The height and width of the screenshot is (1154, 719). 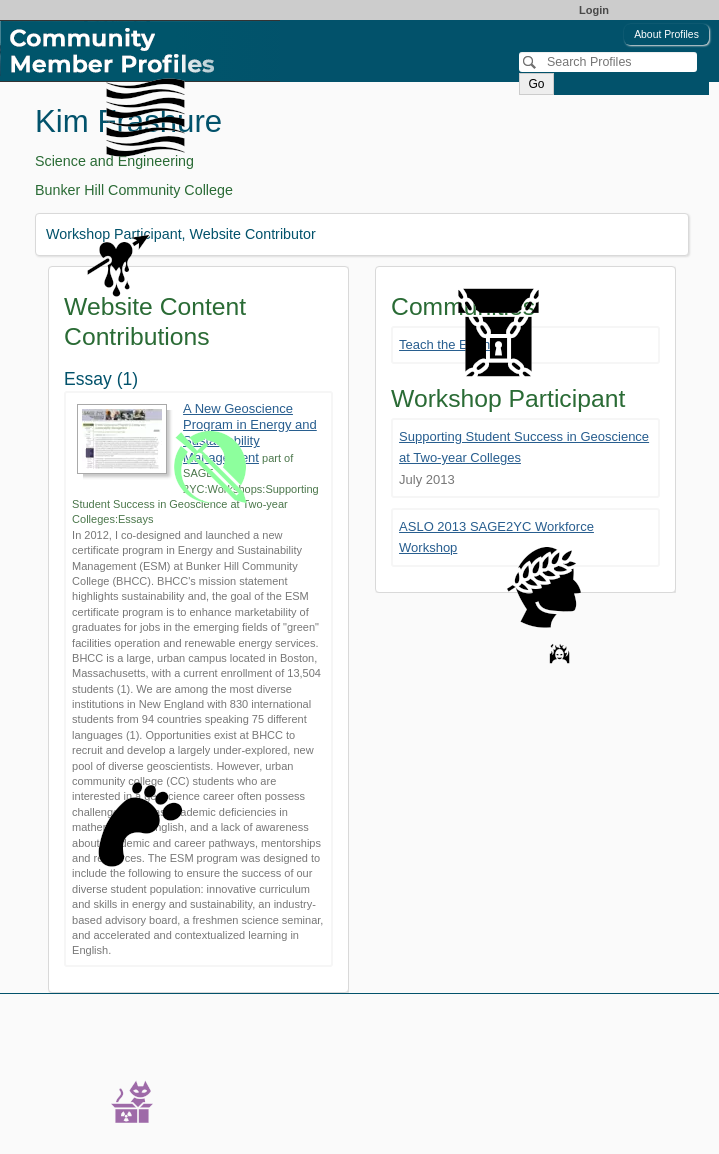 I want to click on track steps or walking activity, so click(x=139, y=824).